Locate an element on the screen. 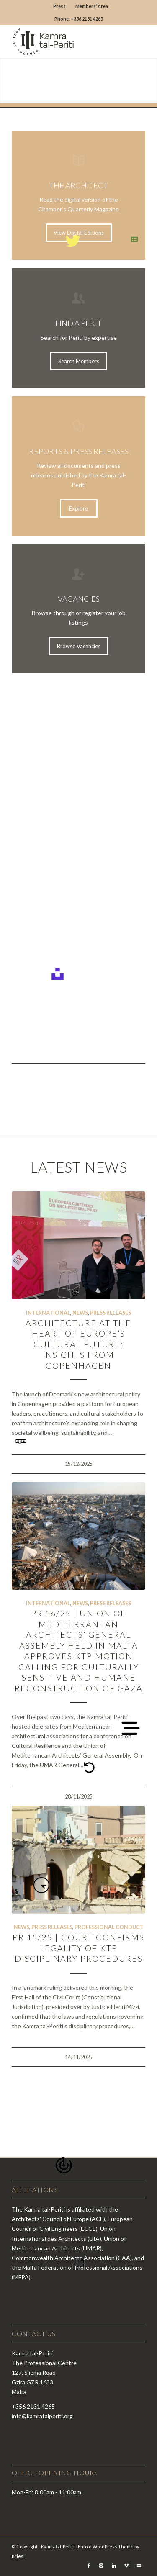 Image resolution: width=157 pixels, height=2576 pixels. track changes or revisions in a document is located at coordinates (64, 2165).